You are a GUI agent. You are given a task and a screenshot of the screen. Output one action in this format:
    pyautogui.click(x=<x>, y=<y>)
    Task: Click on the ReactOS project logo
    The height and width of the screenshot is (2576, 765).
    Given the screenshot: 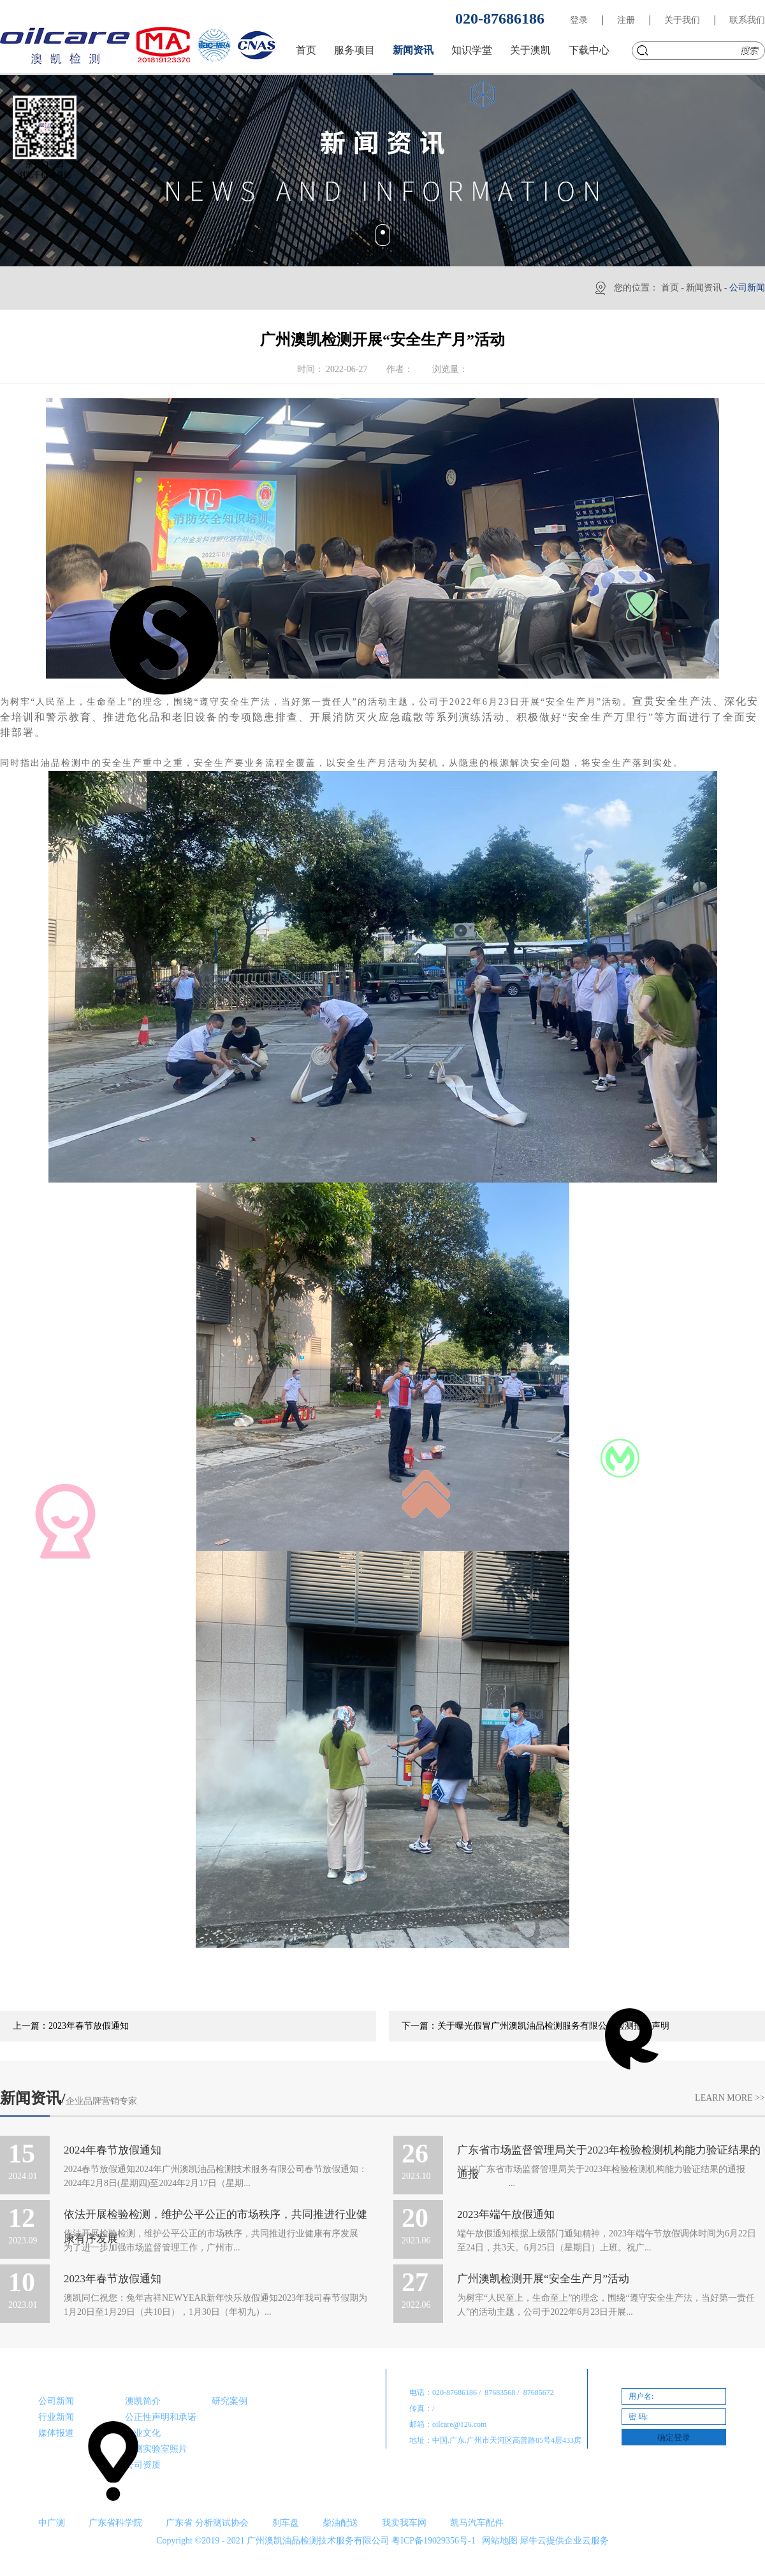 What is the action you would take?
    pyautogui.click(x=641, y=605)
    